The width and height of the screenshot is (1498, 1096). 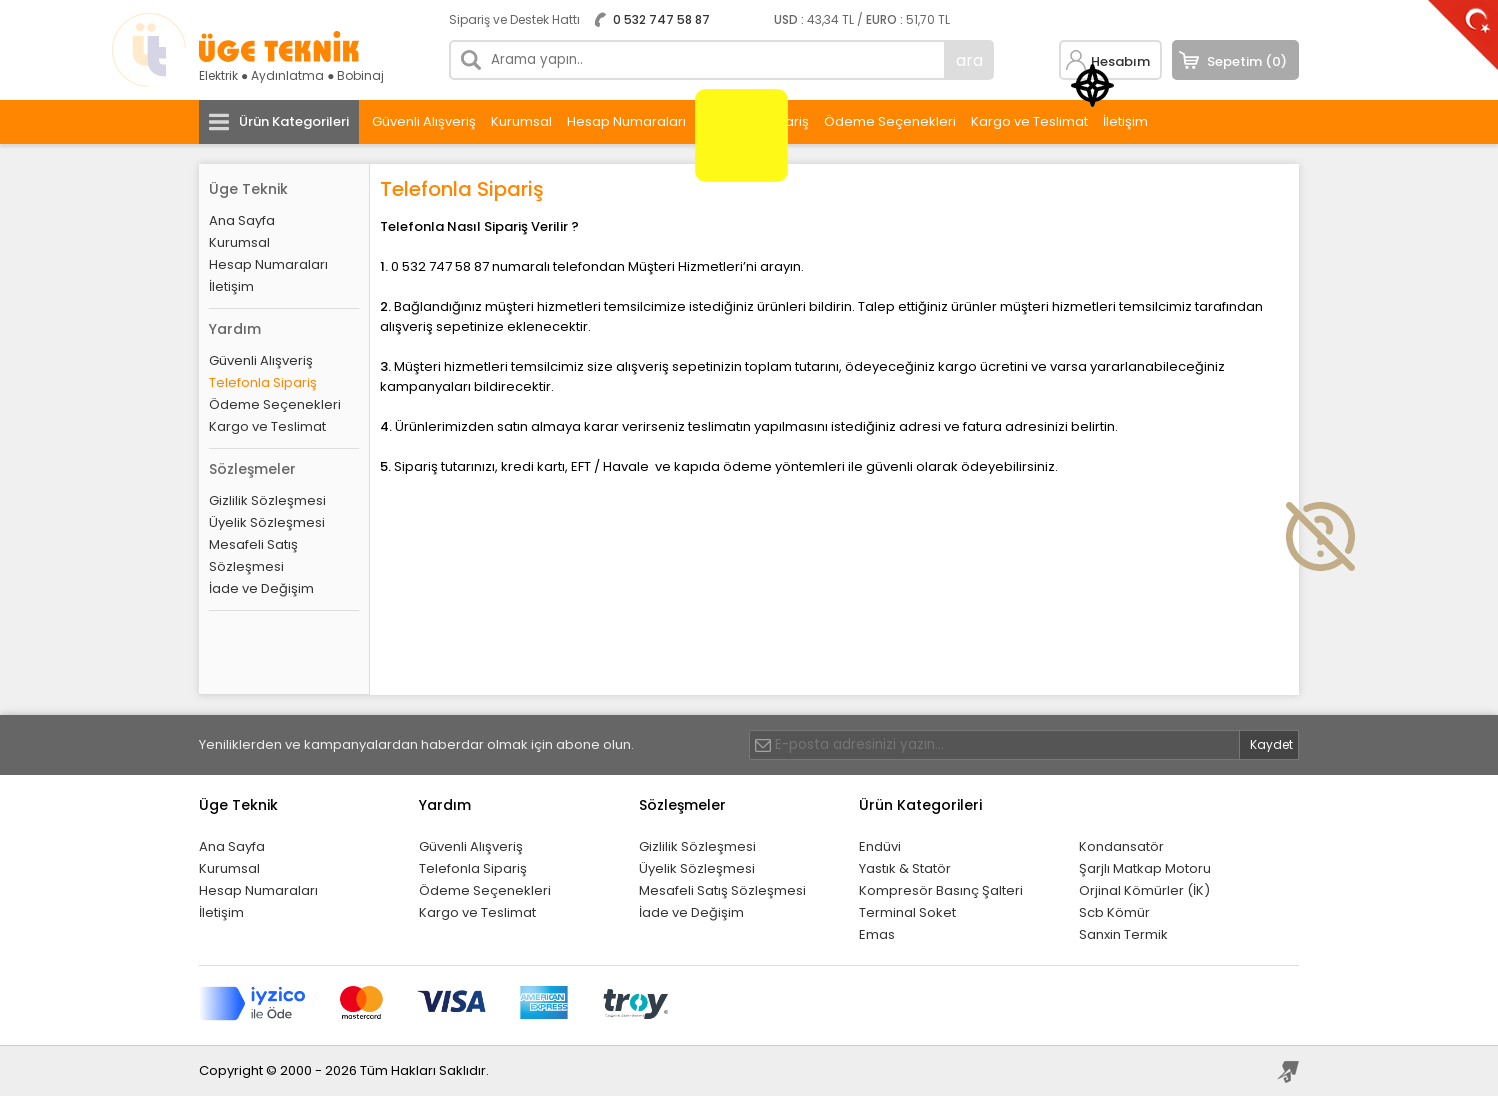 What do you see at coordinates (1092, 85) in the screenshot?
I see `view compass or navigation orientation` at bounding box center [1092, 85].